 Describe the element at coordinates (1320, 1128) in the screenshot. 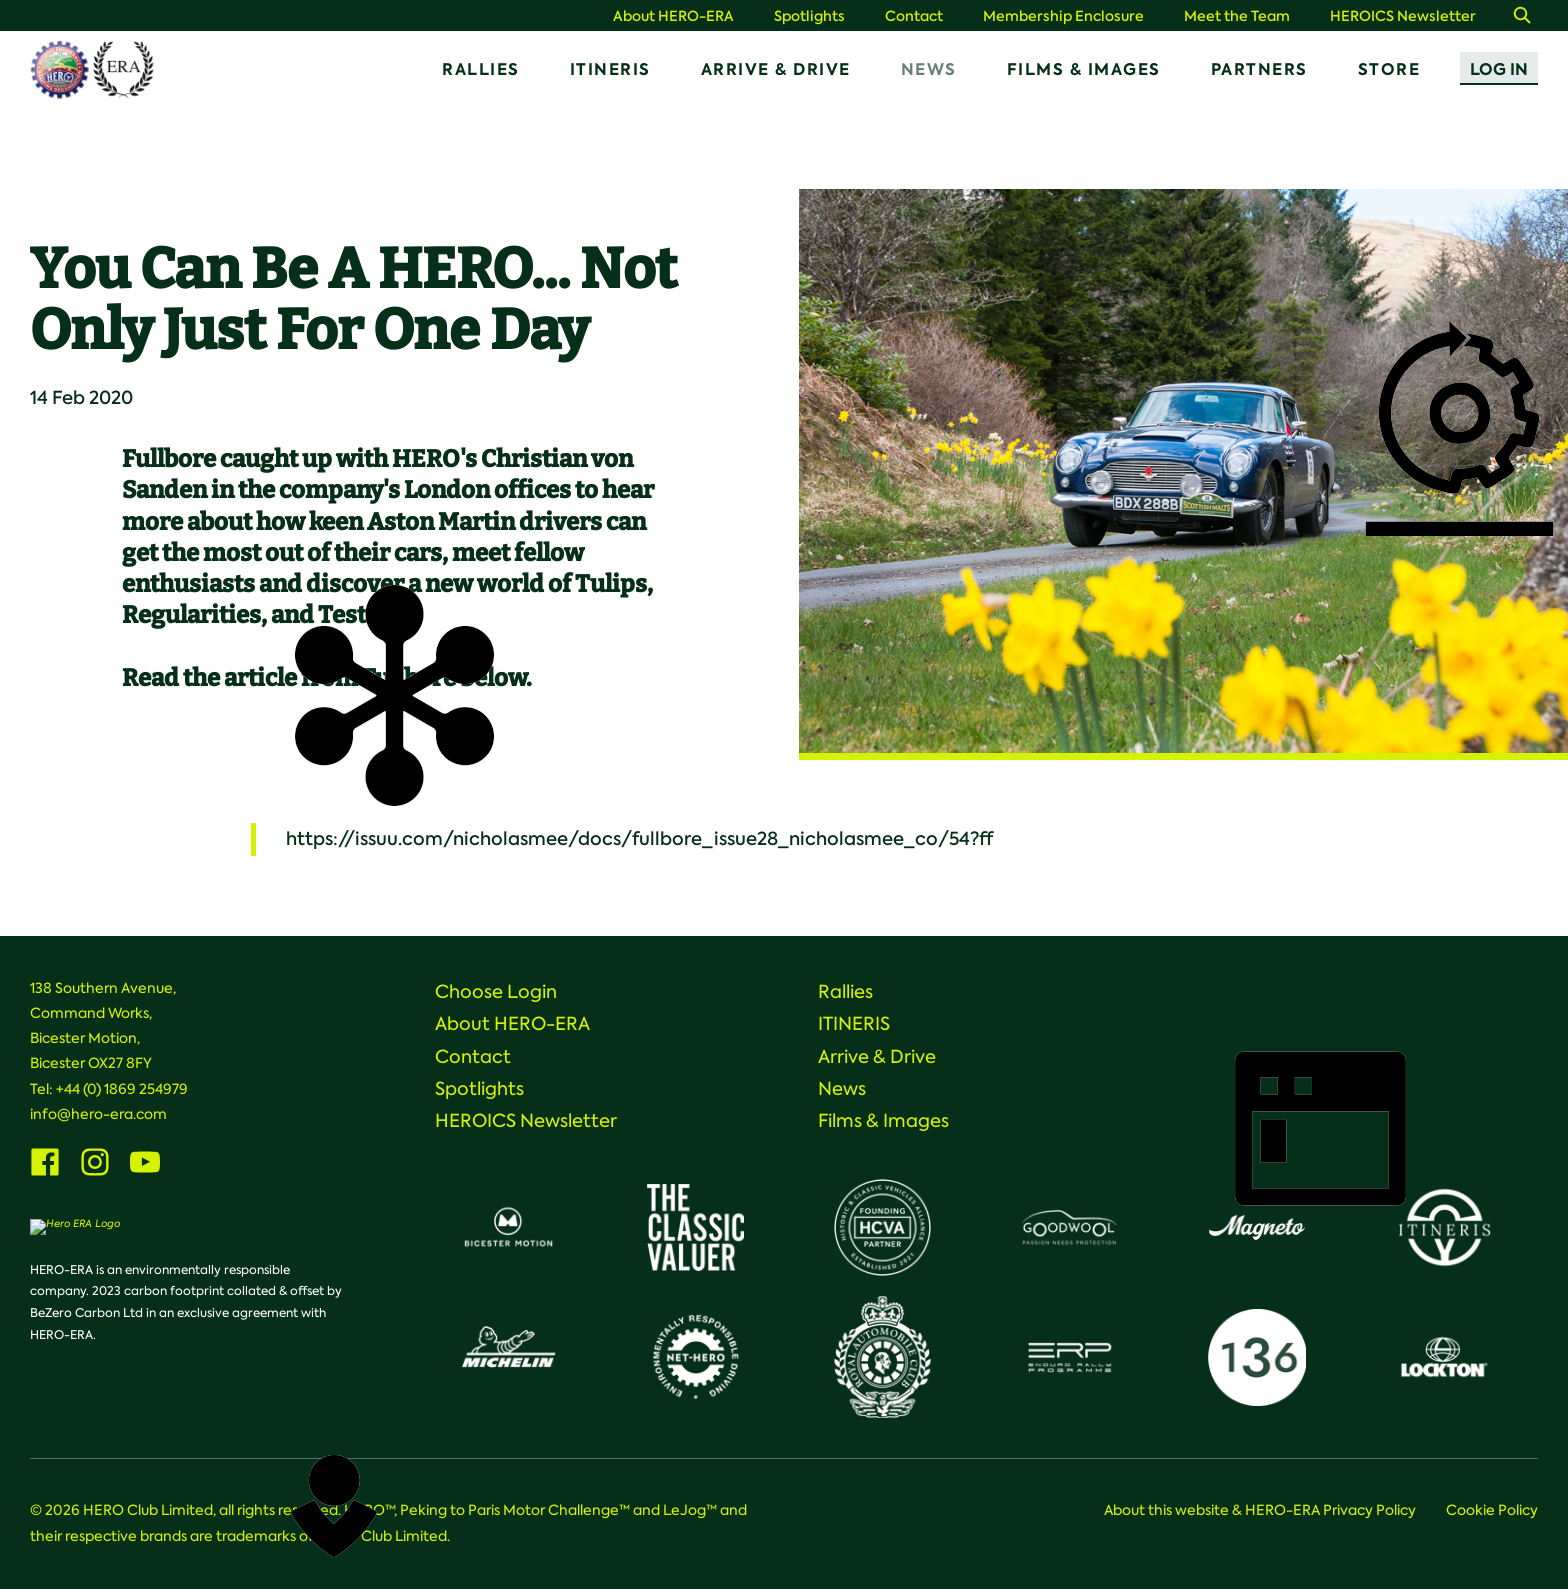

I see `open terminal or command line interface` at that location.